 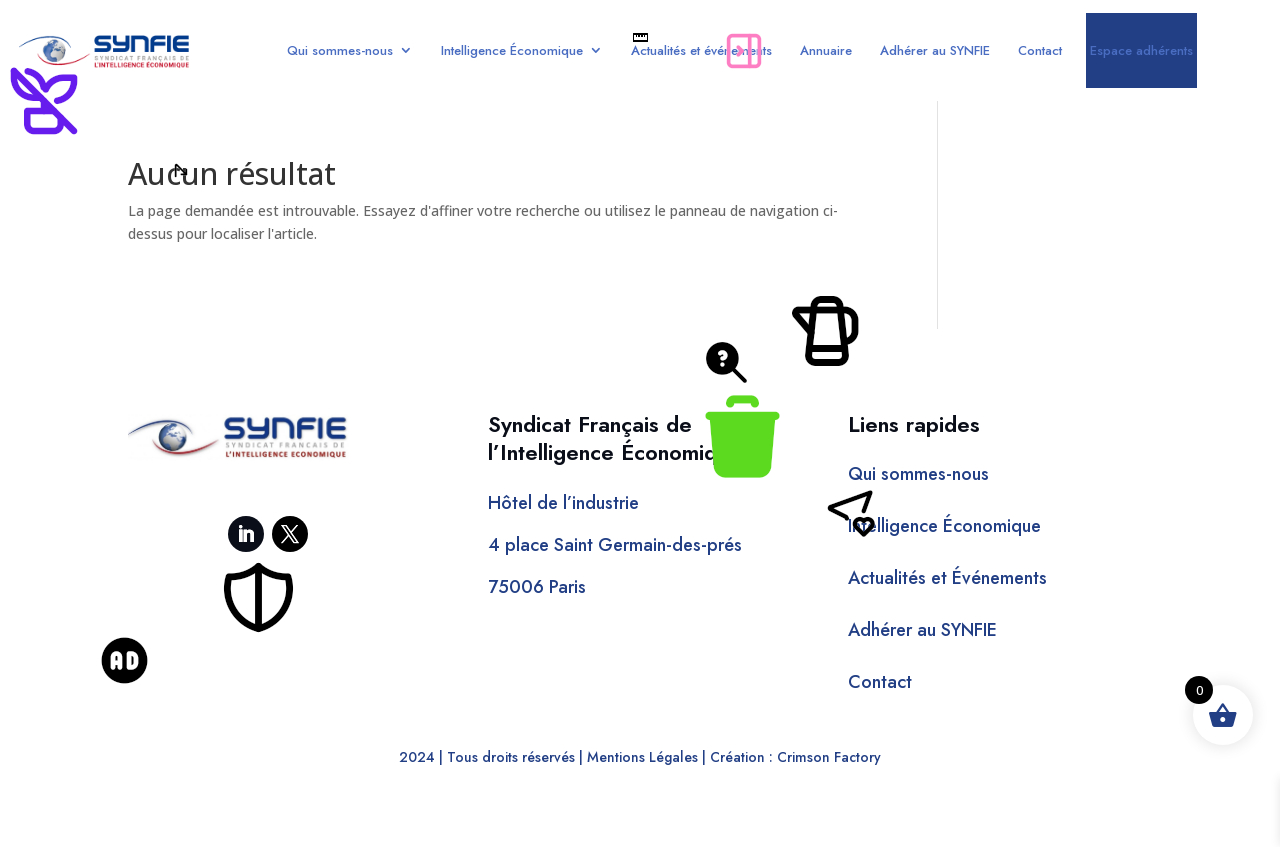 I want to click on access tea or hot beverage settings, so click(x=827, y=331).